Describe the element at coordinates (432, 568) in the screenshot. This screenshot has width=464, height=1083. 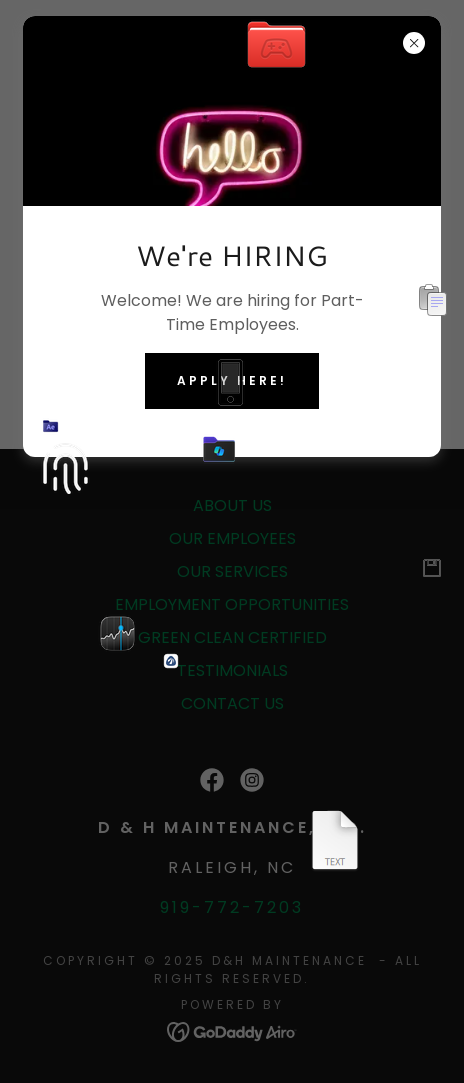
I see `save file to disk` at that location.